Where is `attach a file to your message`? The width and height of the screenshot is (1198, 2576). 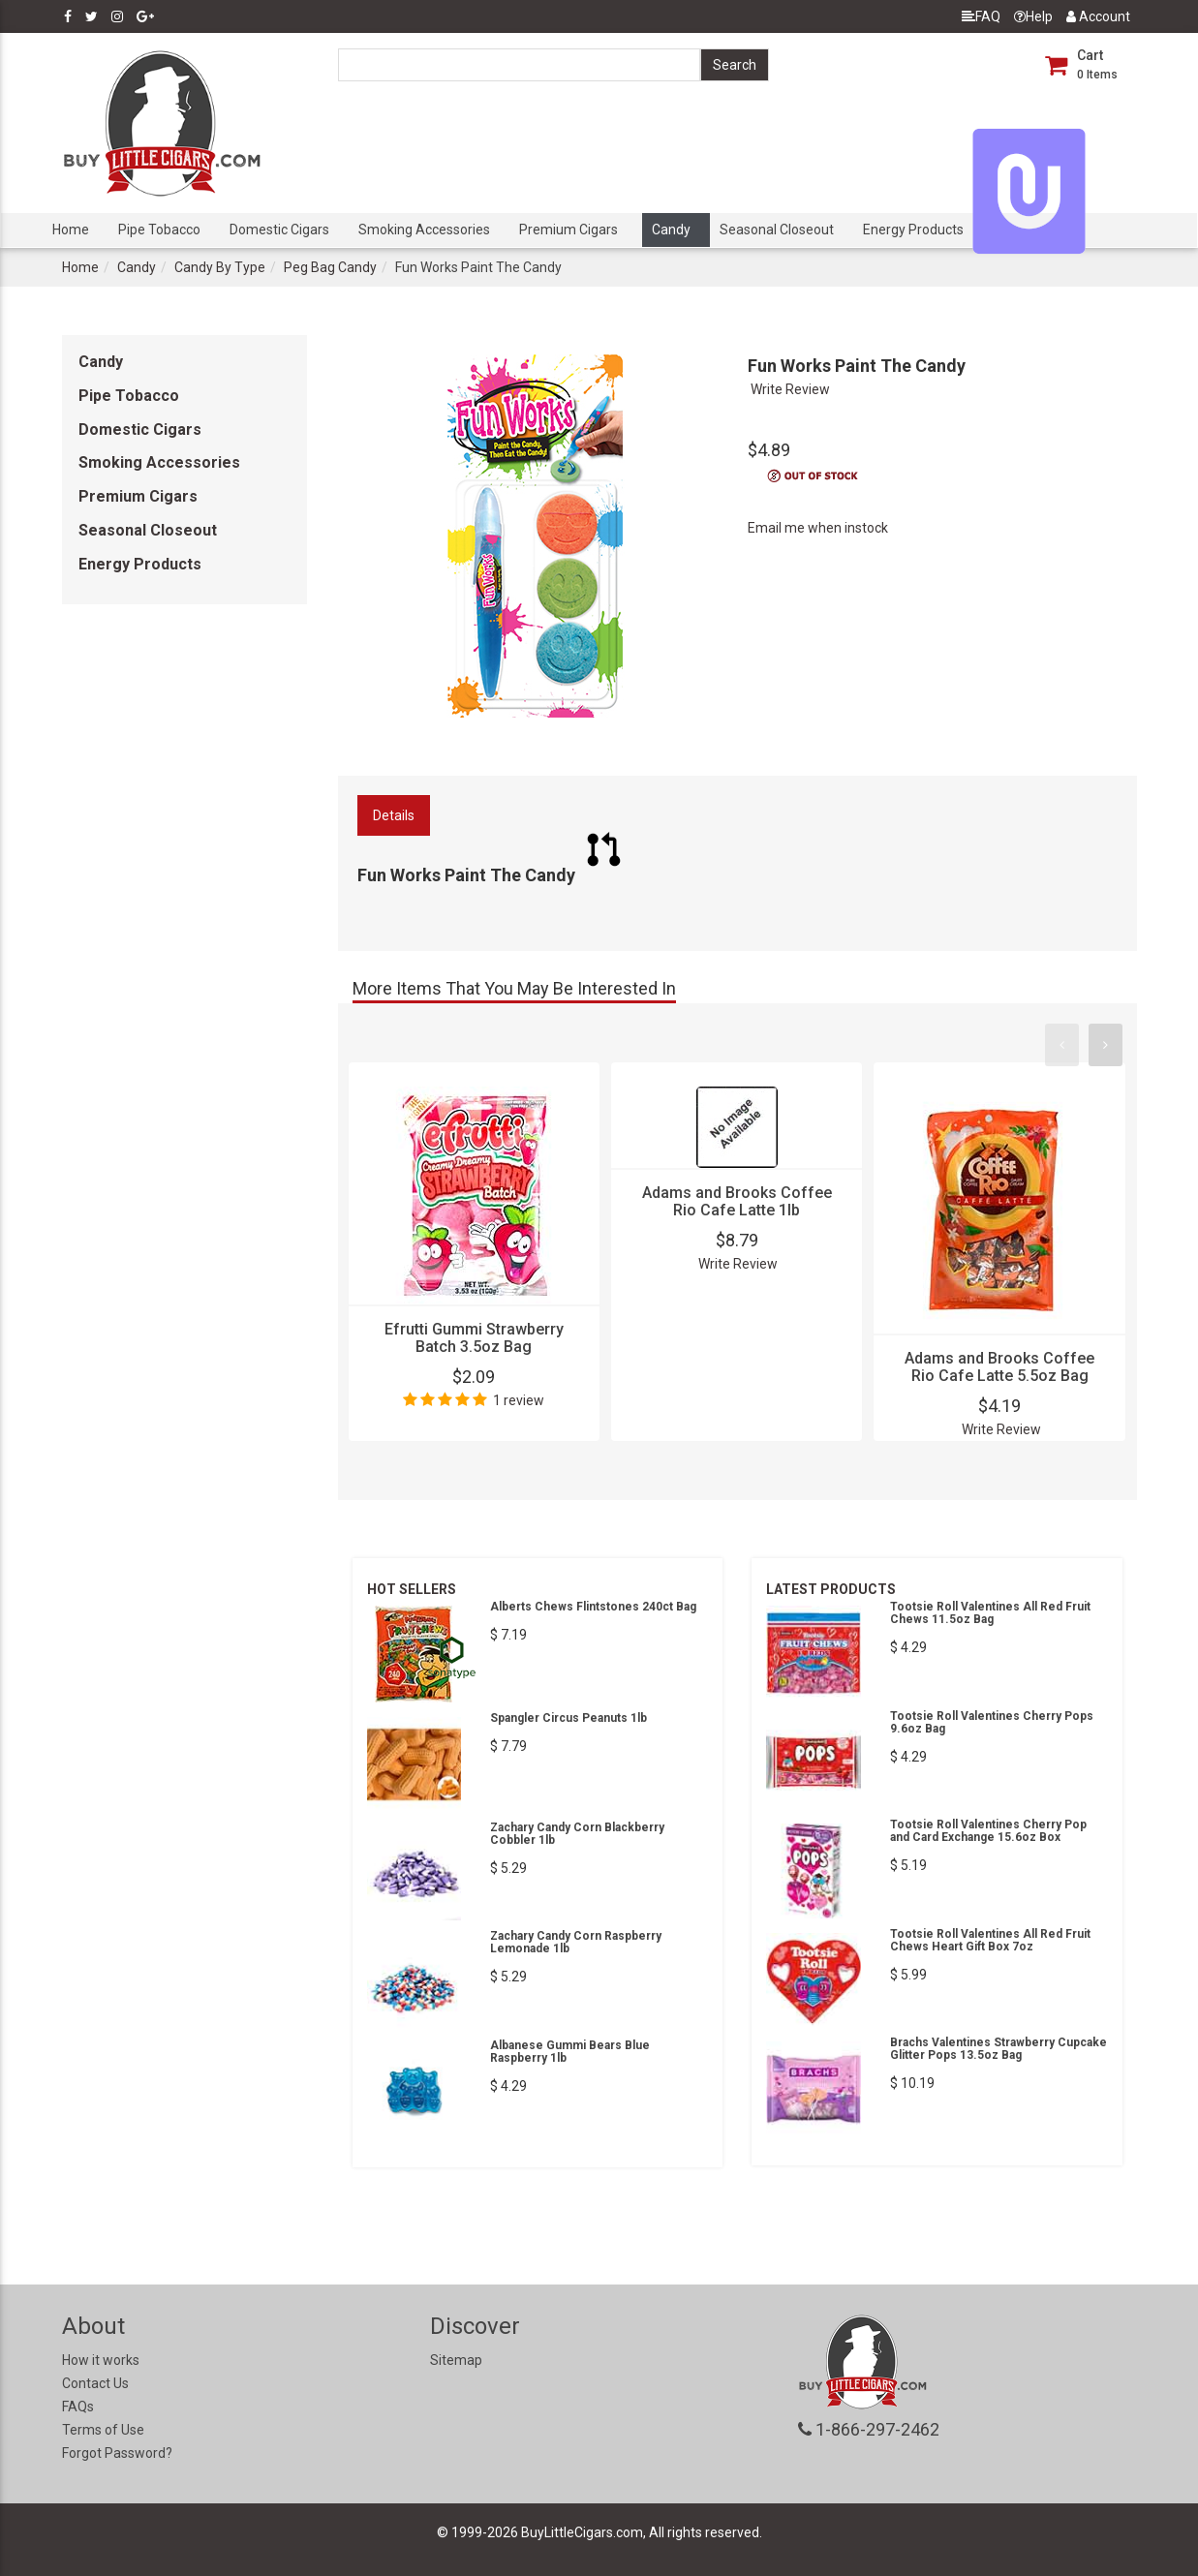
attach a file to your message is located at coordinates (1029, 191).